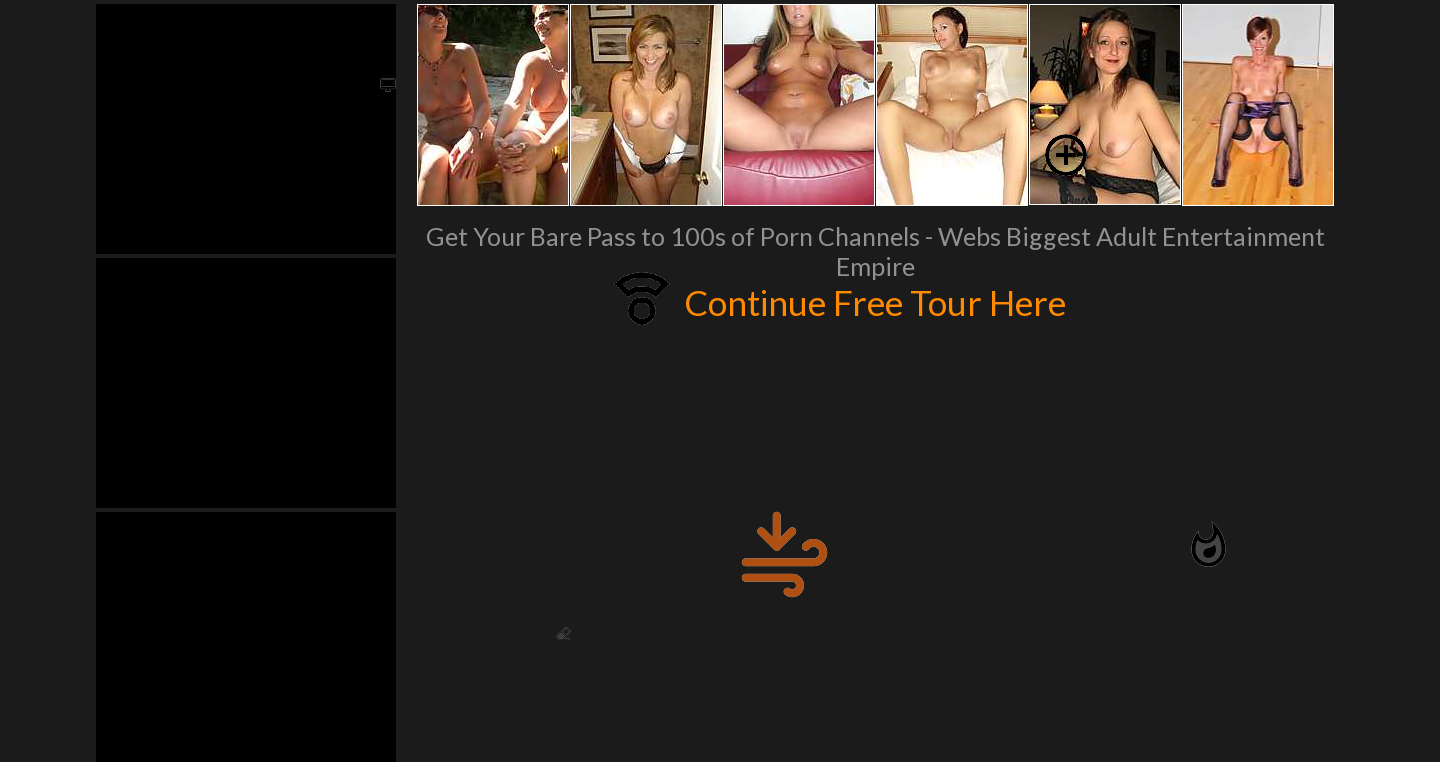 The width and height of the screenshot is (1440, 762). What do you see at coordinates (388, 85) in the screenshot?
I see `switch to desktop view` at bounding box center [388, 85].